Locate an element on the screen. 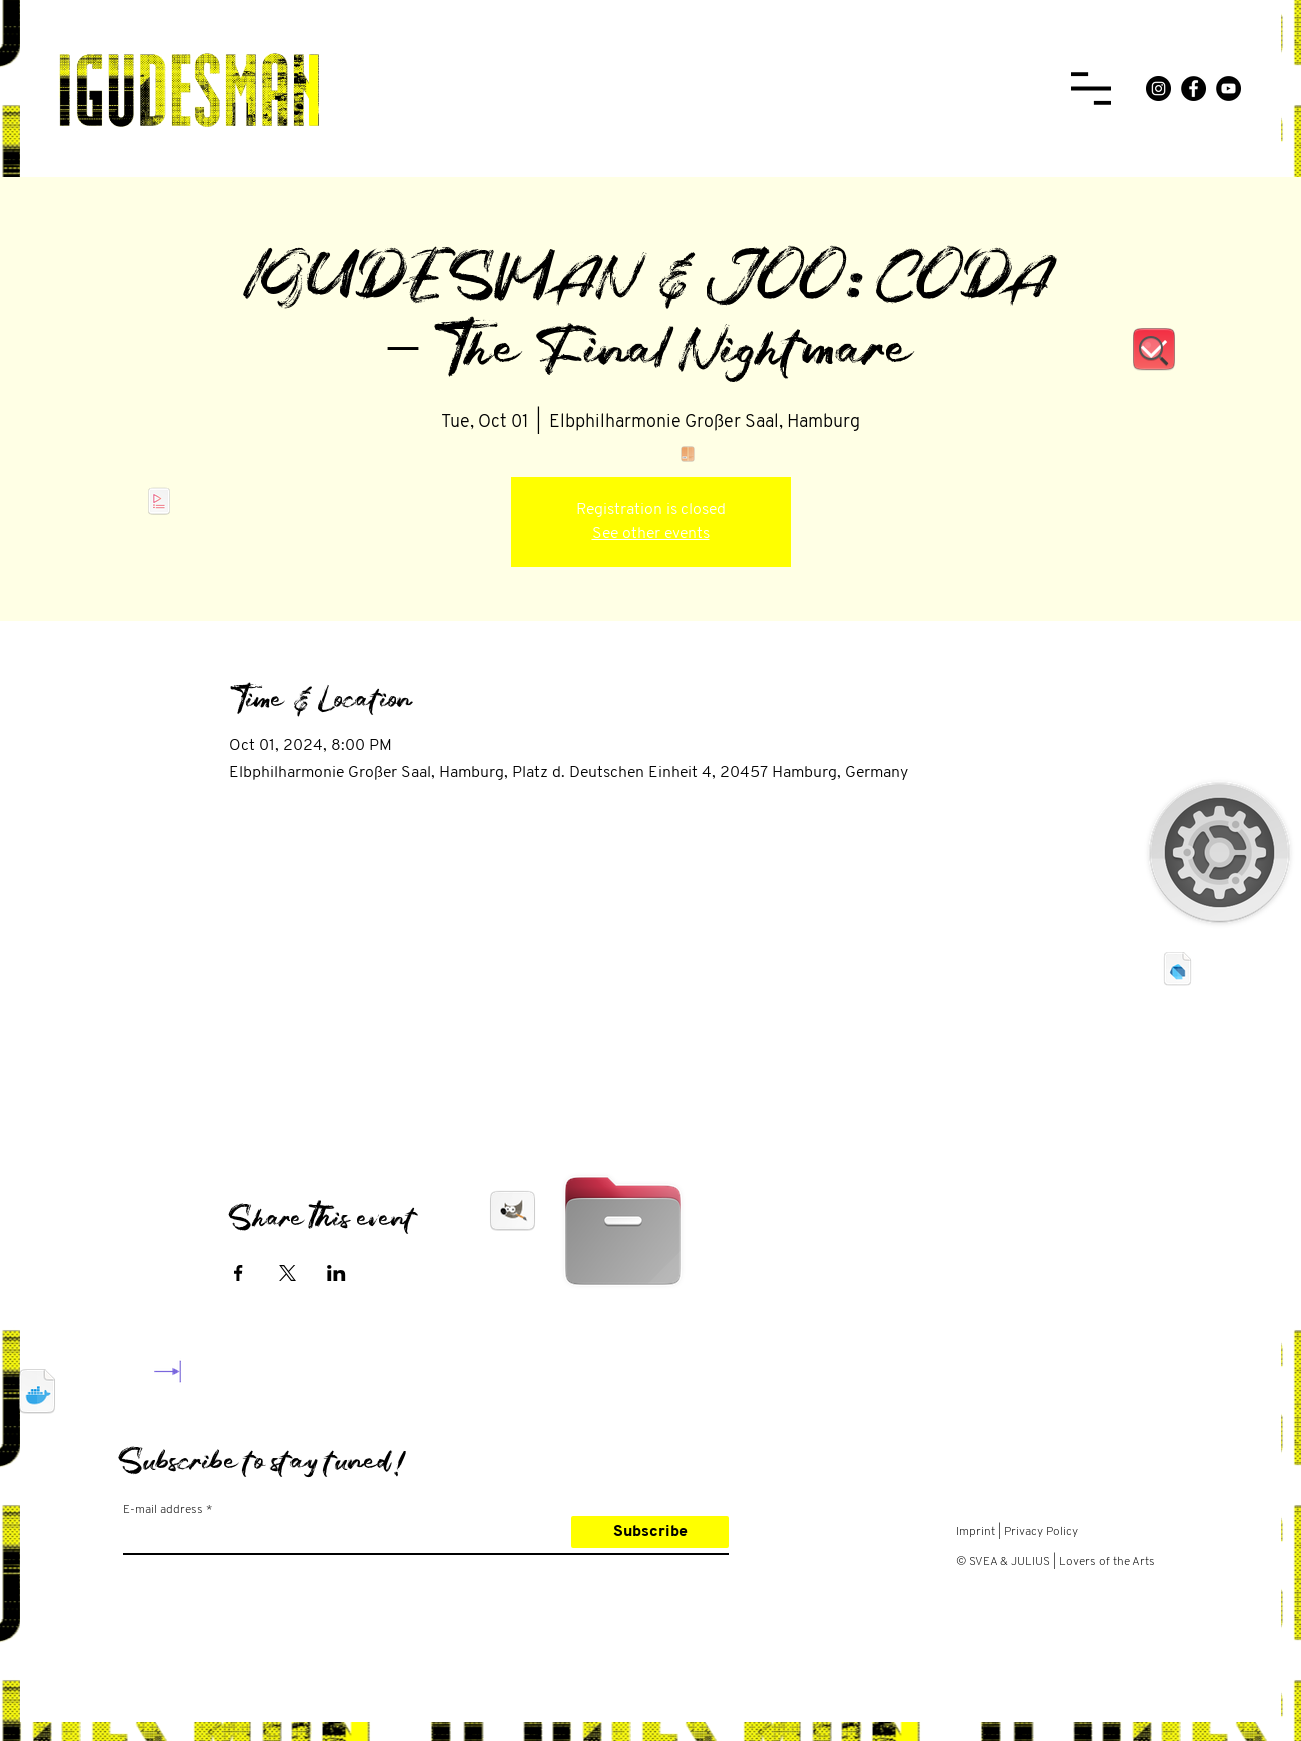 Image resolution: width=1301 pixels, height=1741 pixels. a dockerfile or docker configuration file is located at coordinates (37, 1391).